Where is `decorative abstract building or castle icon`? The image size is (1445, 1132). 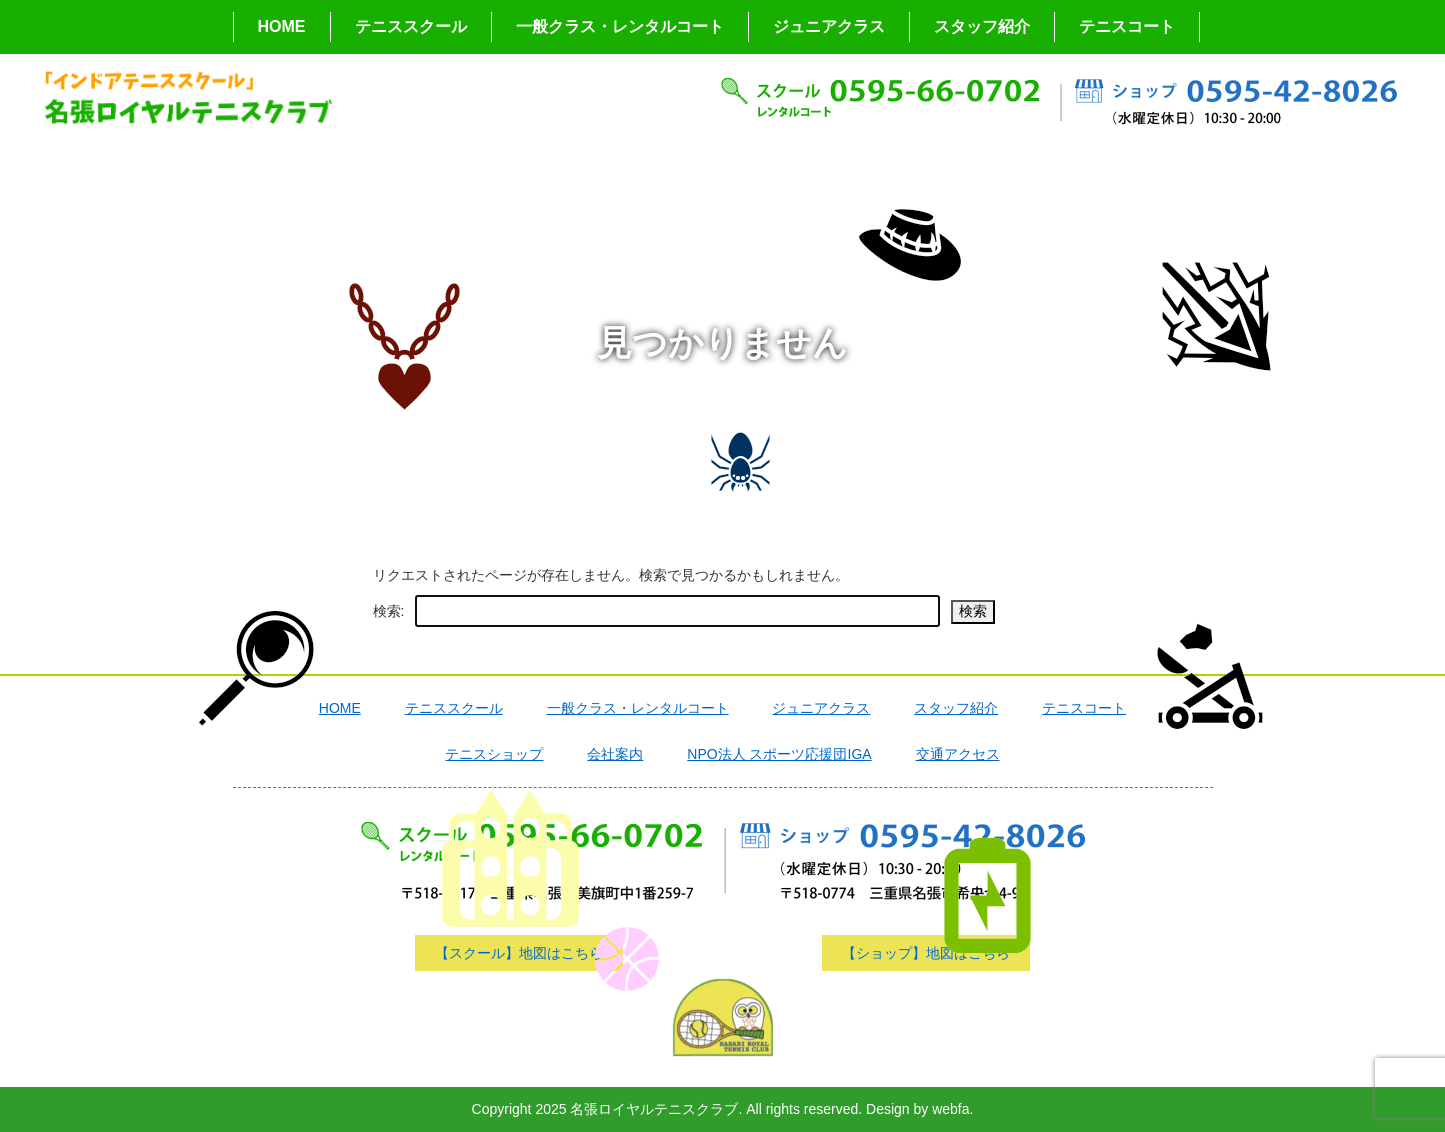
decorative abstract building or castle icon is located at coordinates (510, 858).